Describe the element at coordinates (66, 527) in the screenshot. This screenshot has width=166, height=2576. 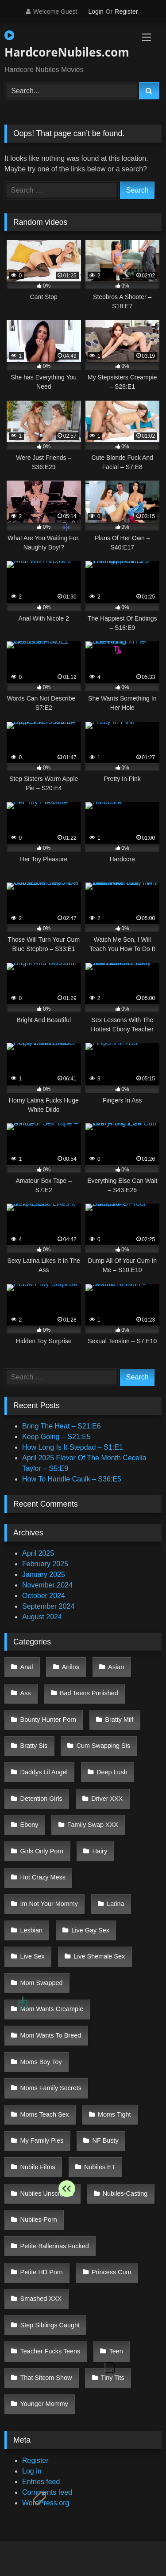
I see `expand content horizontally` at that location.